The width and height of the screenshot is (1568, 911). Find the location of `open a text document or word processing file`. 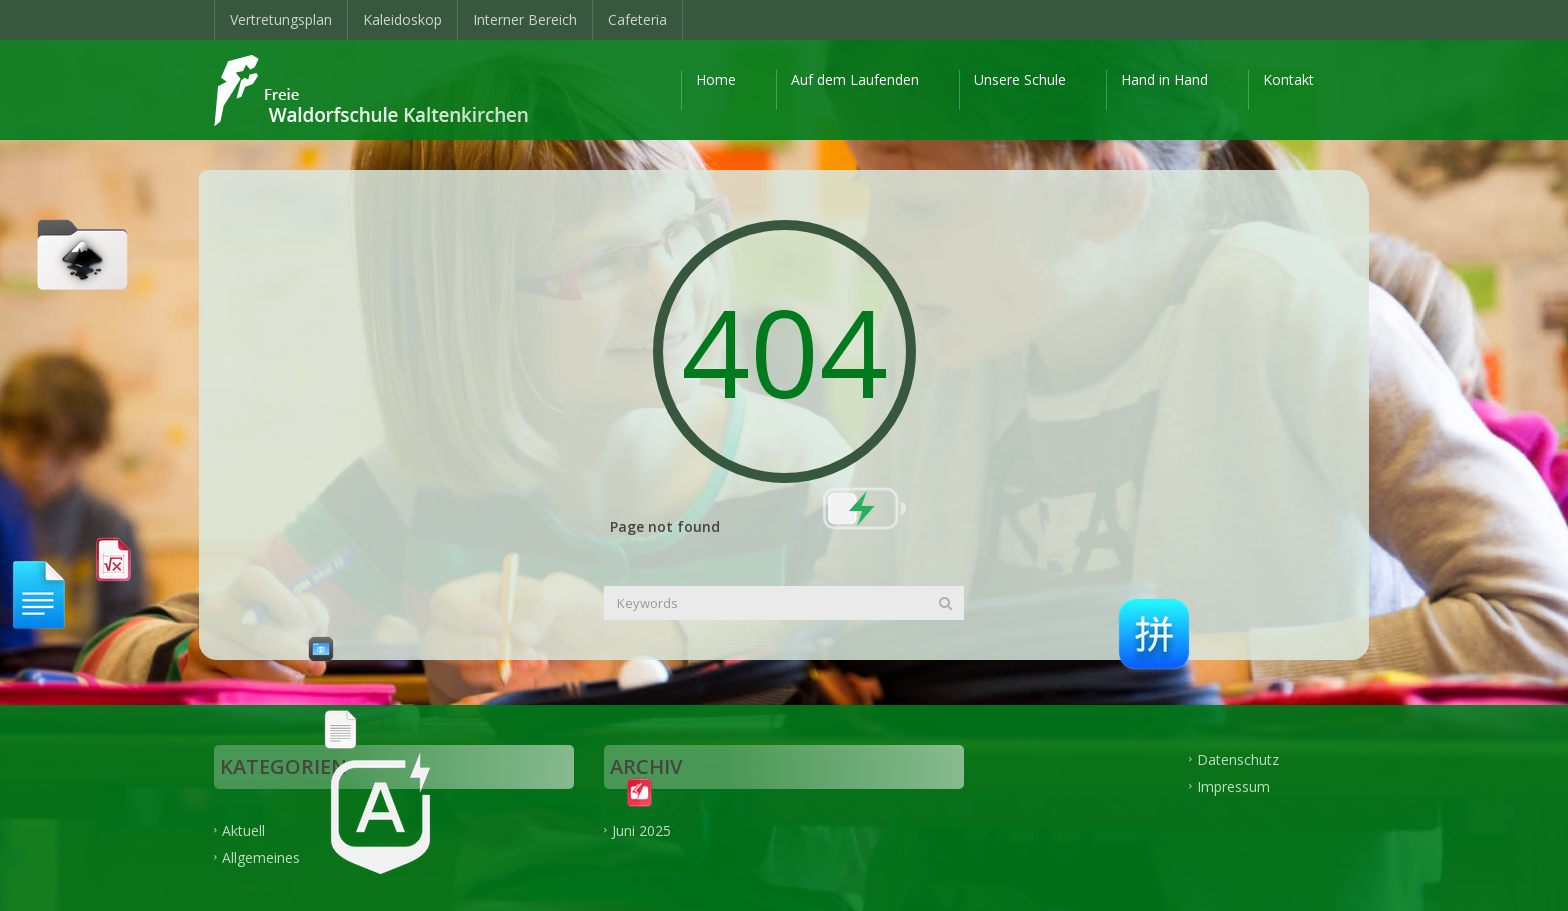

open a text document or word processing file is located at coordinates (39, 596).